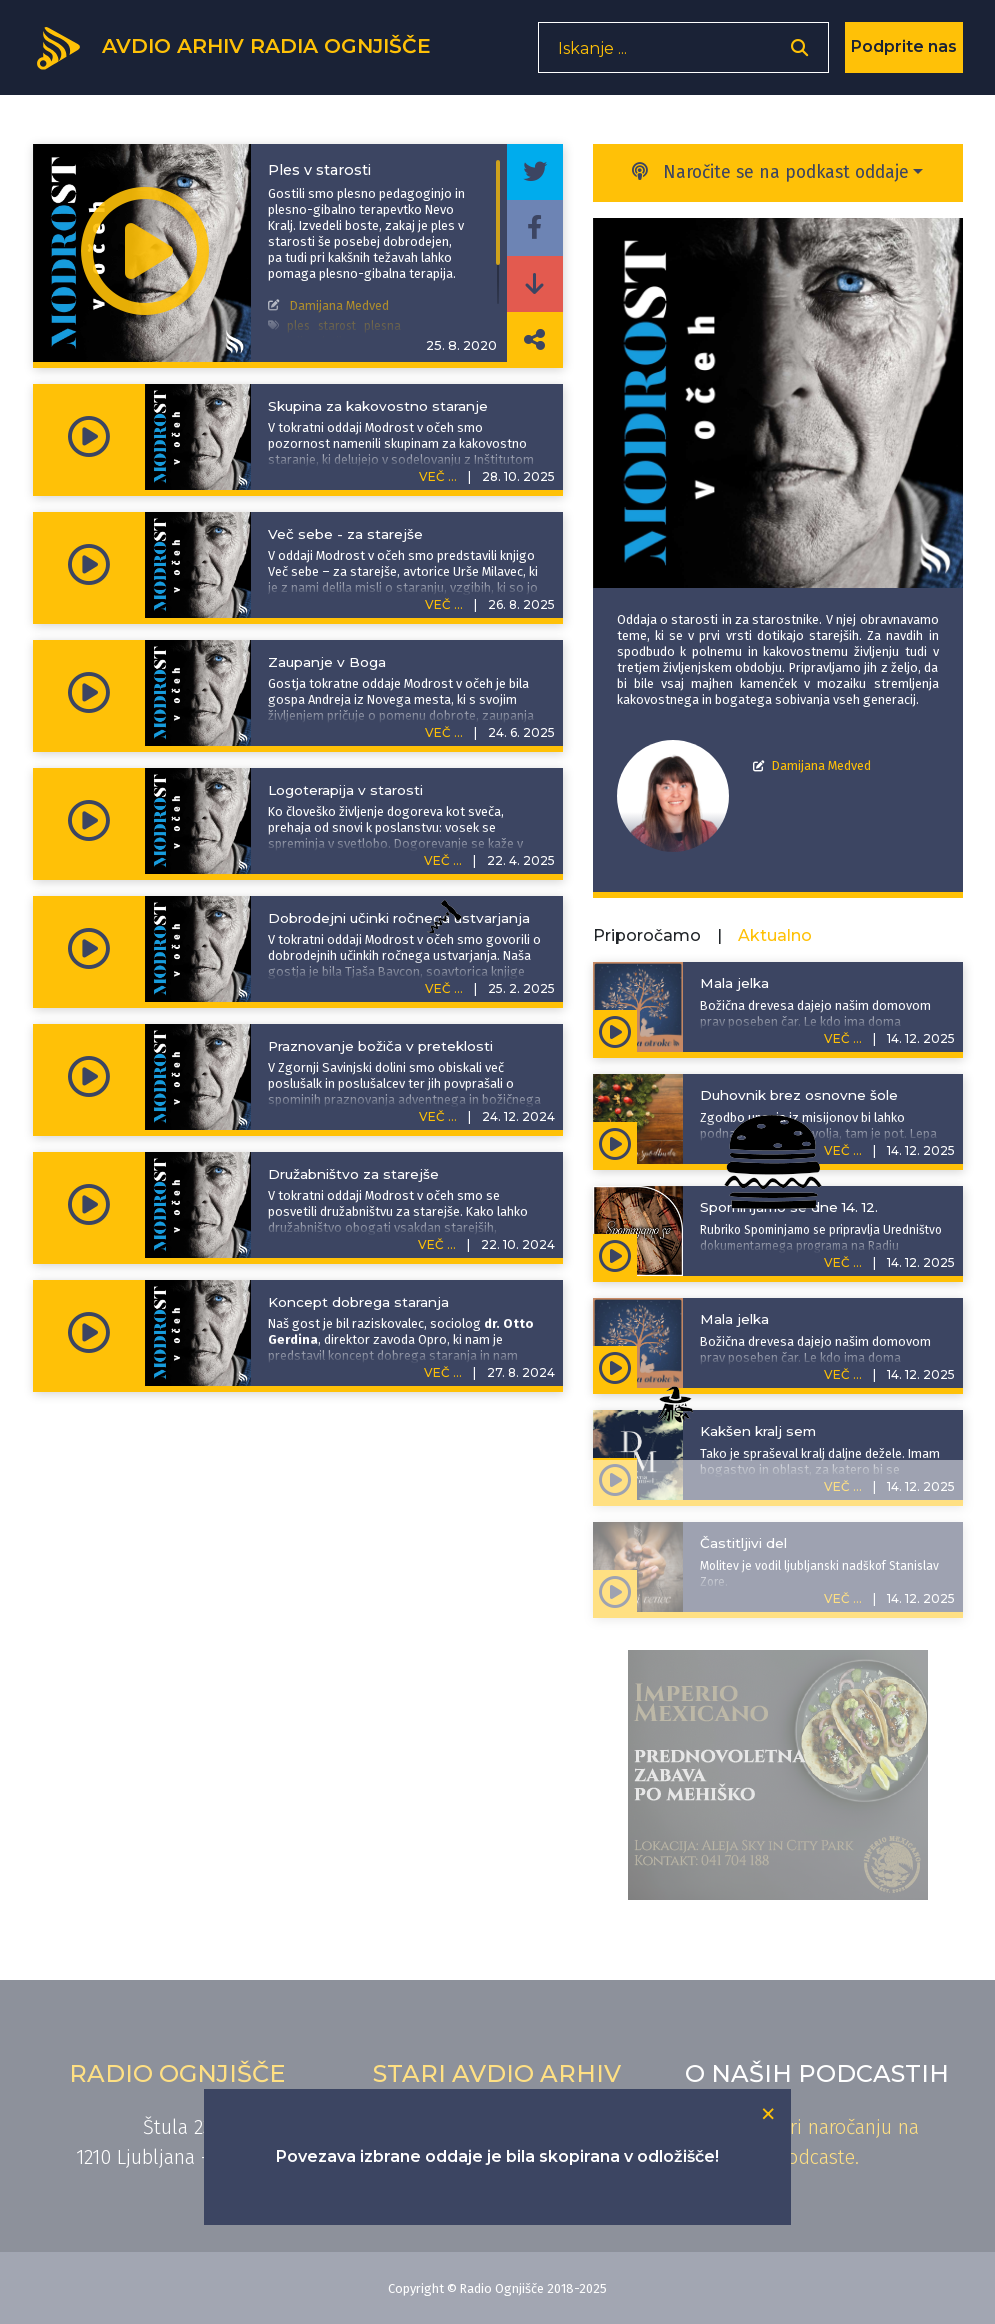 Image resolution: width=995 pixels, height=2324 pixels. What do you see at coordinates (675, 1404) in the screenshot?
I see `access halloween or spooky themed content` at bounding box center [675, 1404].